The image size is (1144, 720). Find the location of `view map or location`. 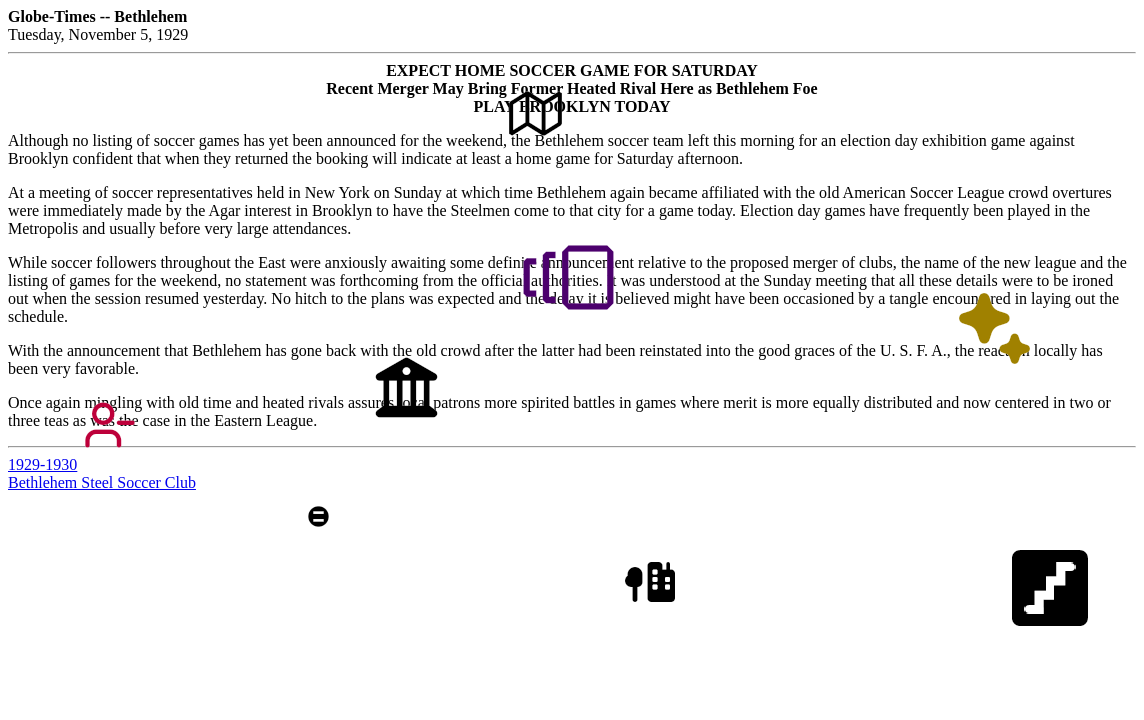

view map or location is located at coordinates (535, 113).